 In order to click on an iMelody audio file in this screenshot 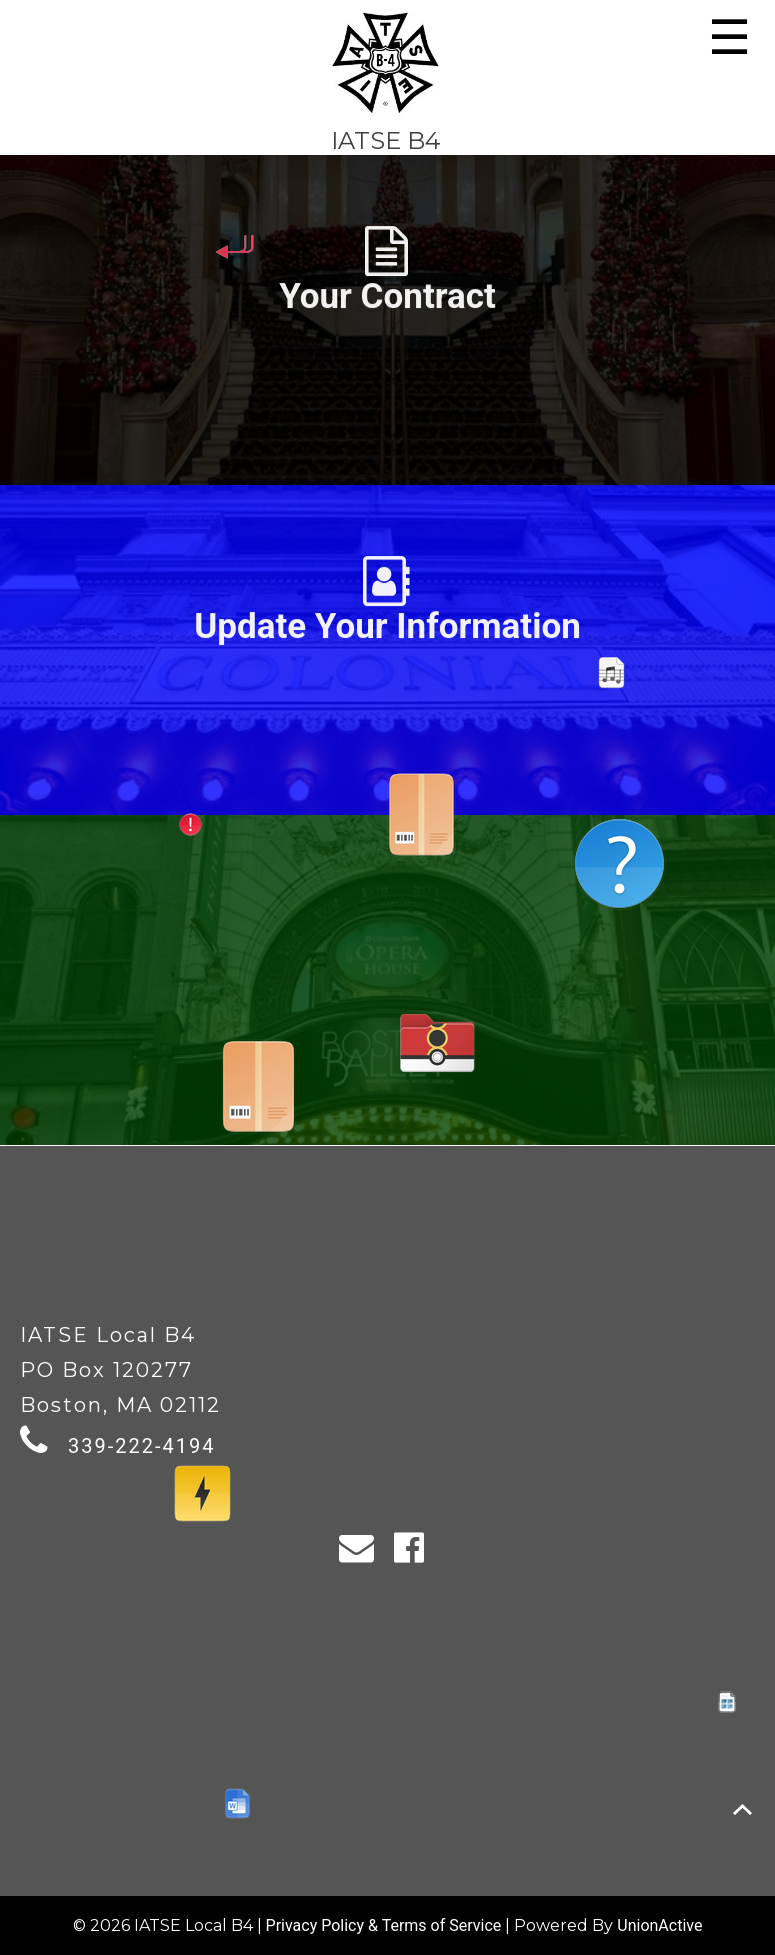, I will do `click(611, 672)`.